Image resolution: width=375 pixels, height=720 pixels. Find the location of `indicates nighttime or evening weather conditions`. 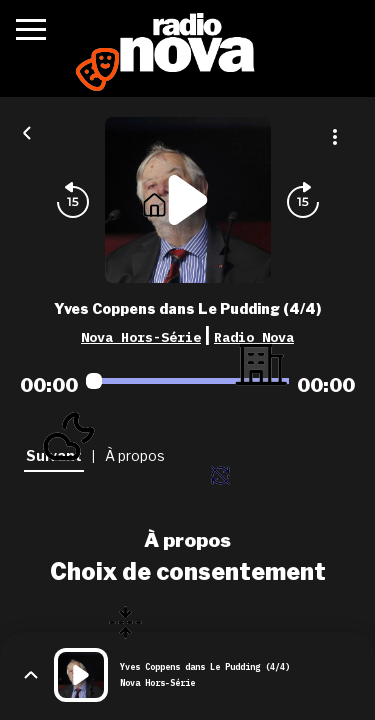

indicates nighttime or evening weather conditions is located at coordinates (69, 435).